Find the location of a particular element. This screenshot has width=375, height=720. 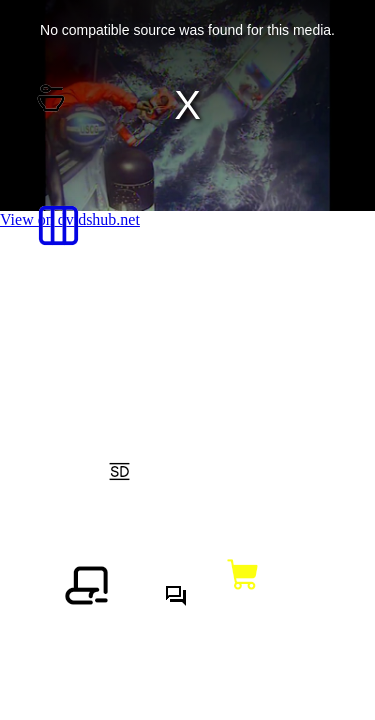

indicates standard definition video quality is located at coordinates (119, 471).